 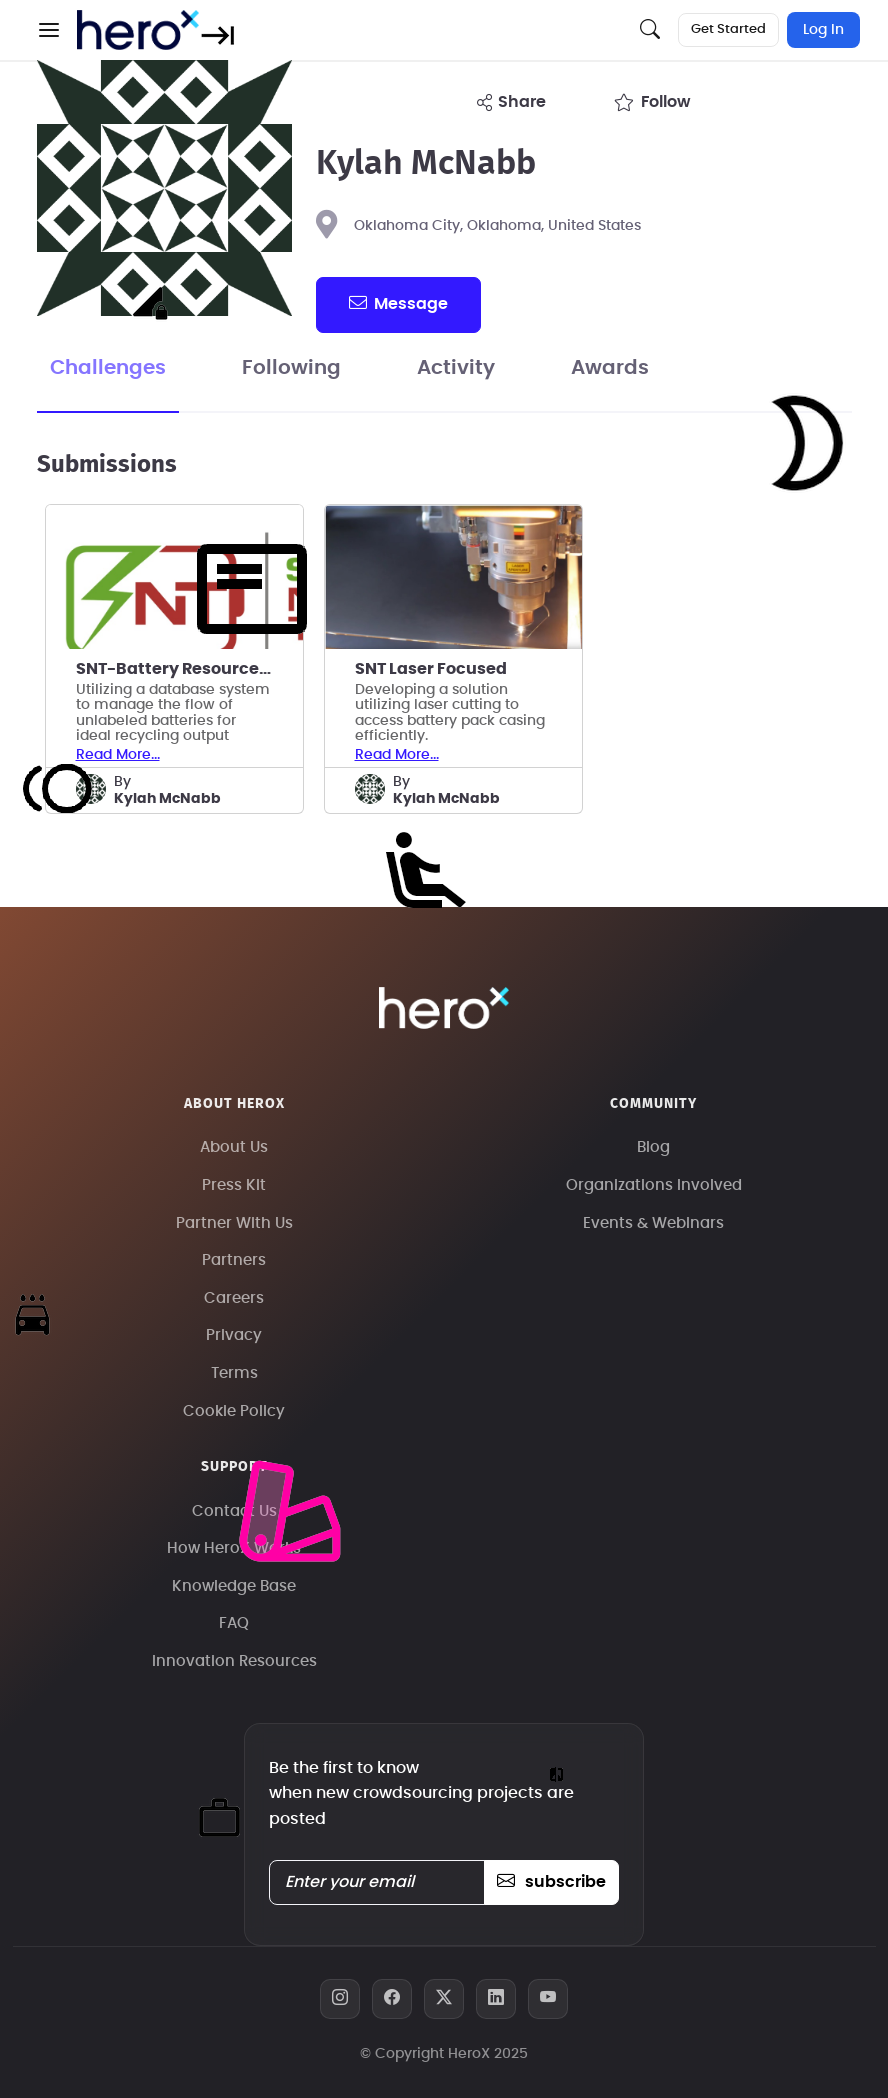 What do you see at coordinates (426, 872) in the screenshot?
I see `select extra legroom seating option` at bounding box center [426, 872].